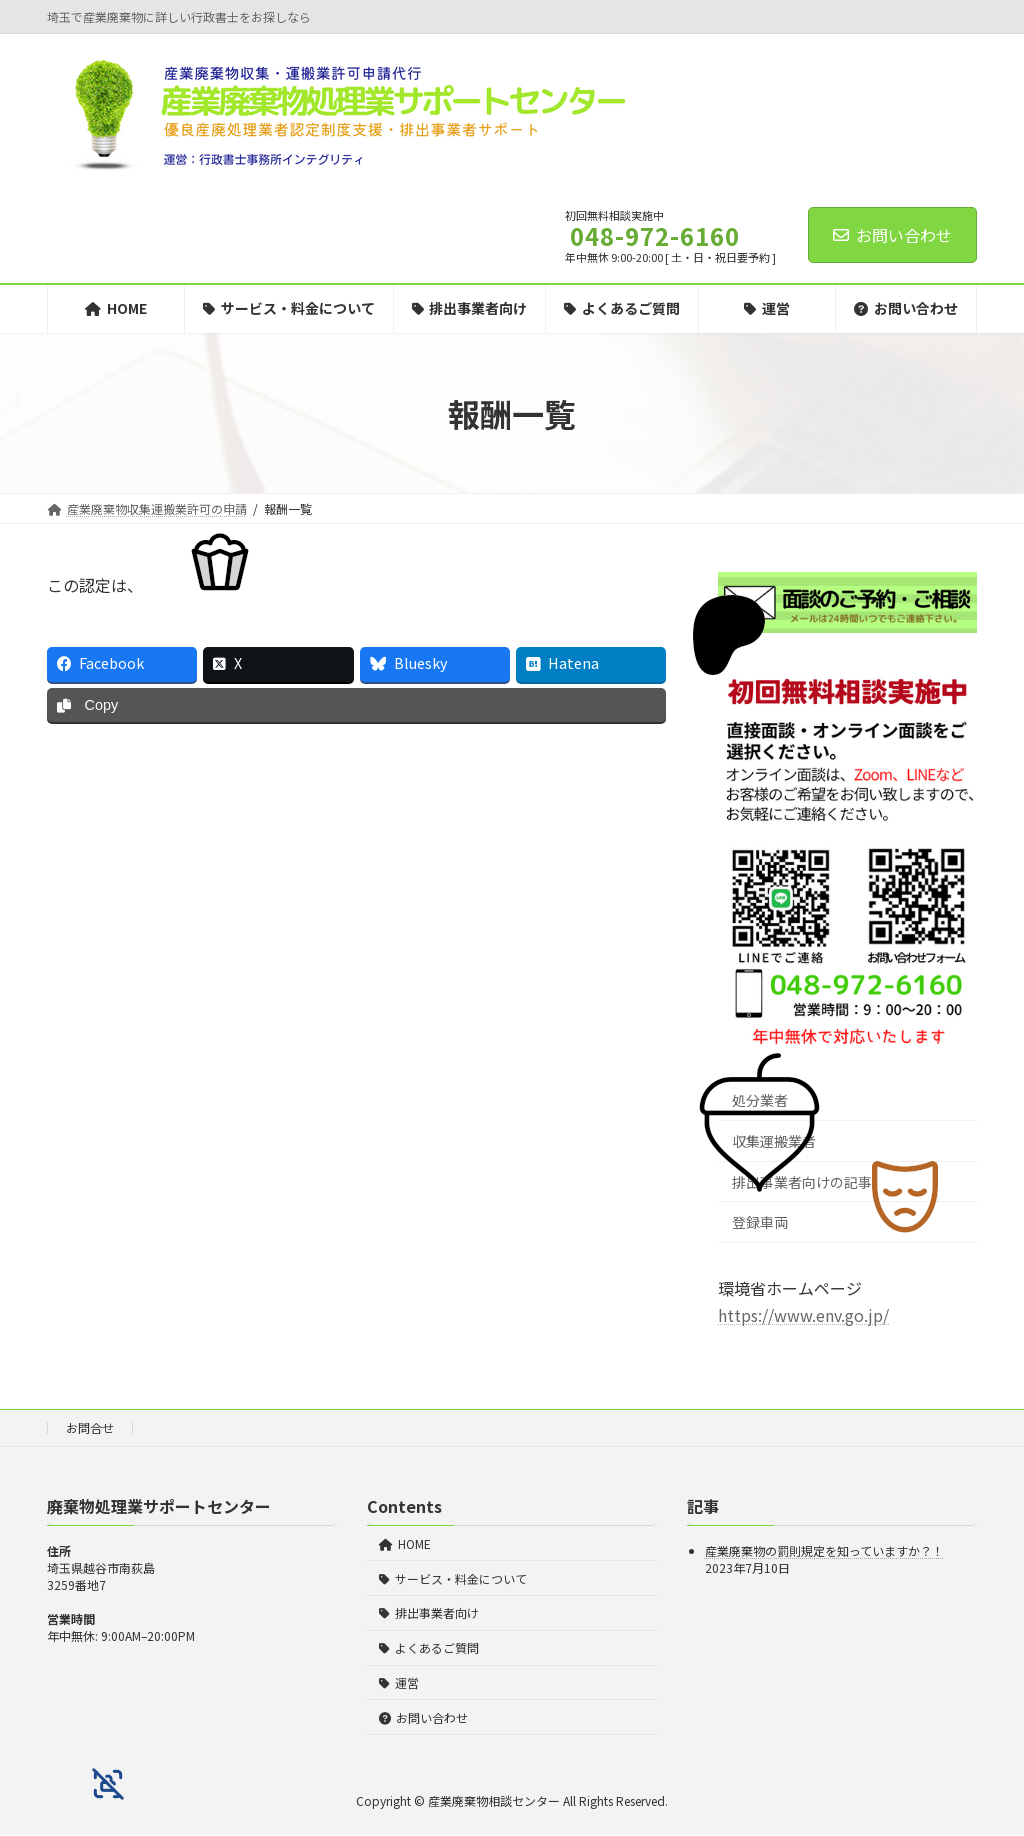 Image resolution: width=1024 pixels, height=1836 pixels. Describe the element at coordinates (905, 1194) in the screenshot. I see `indicates sad or negative mood/emotion` at that location.